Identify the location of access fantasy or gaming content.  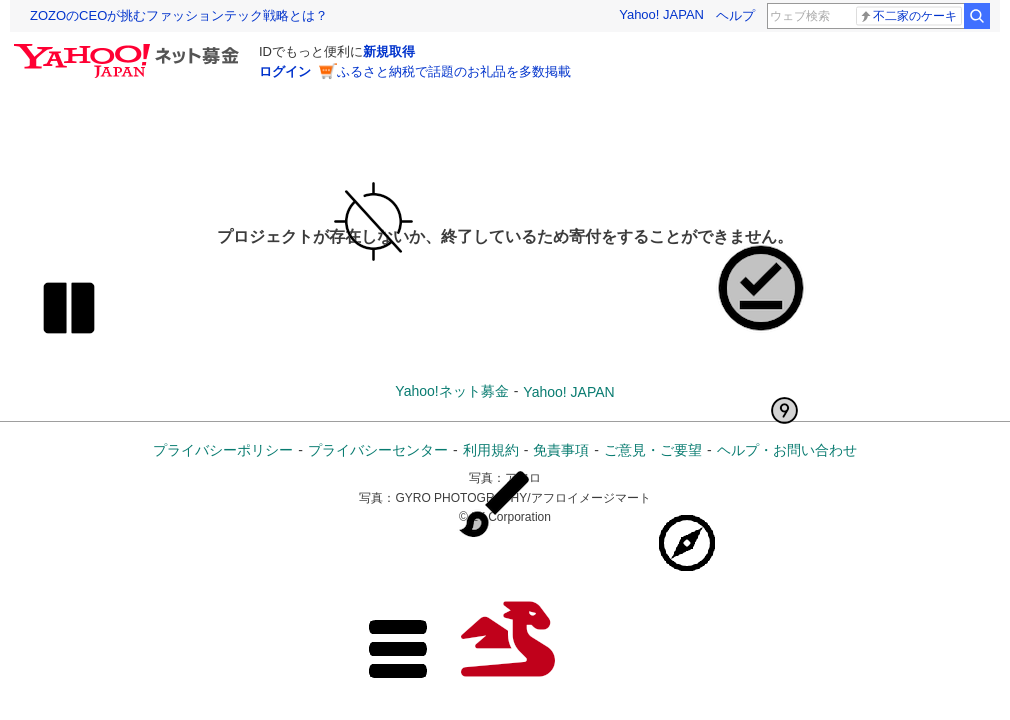
(508, 639).